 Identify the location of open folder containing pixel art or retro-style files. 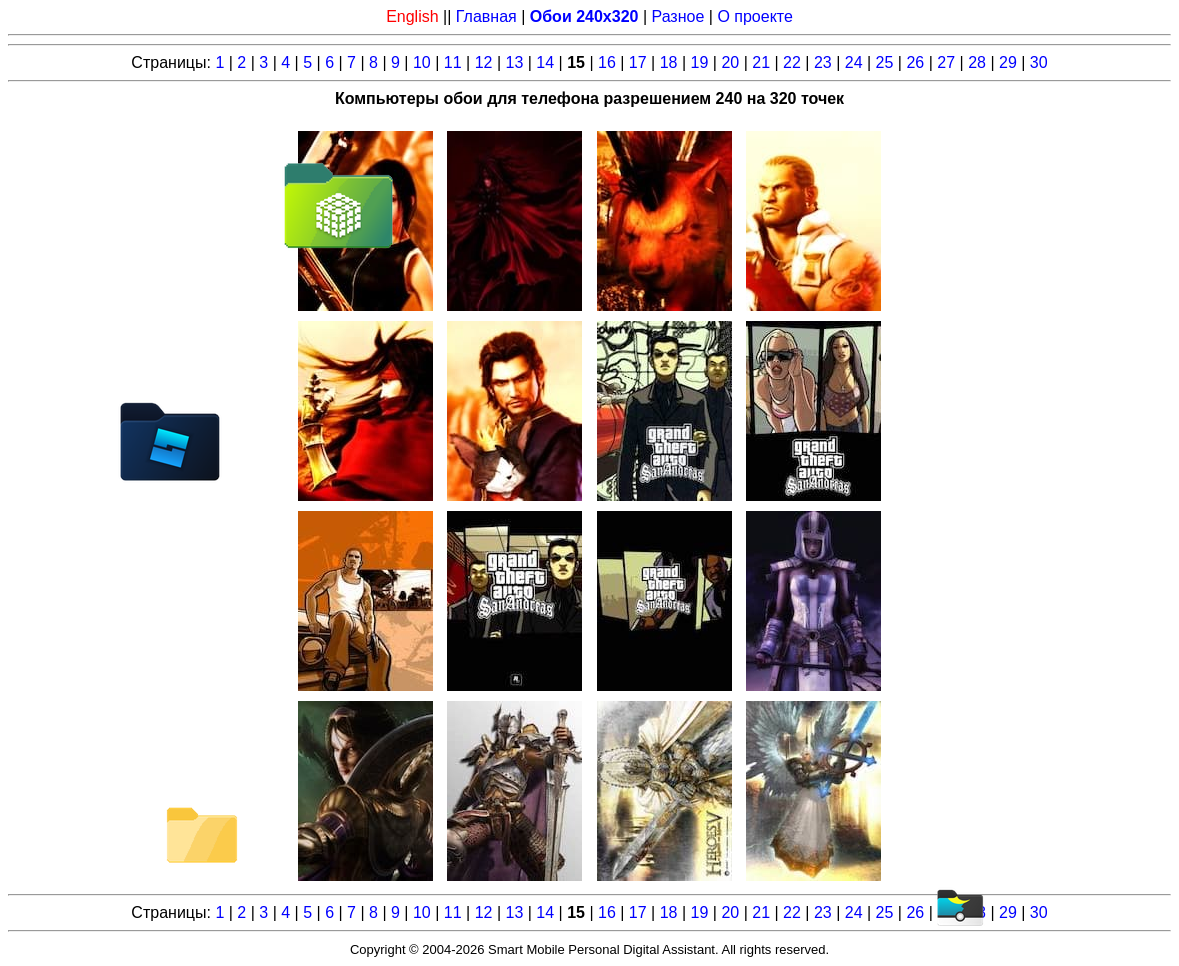
(202, 837).